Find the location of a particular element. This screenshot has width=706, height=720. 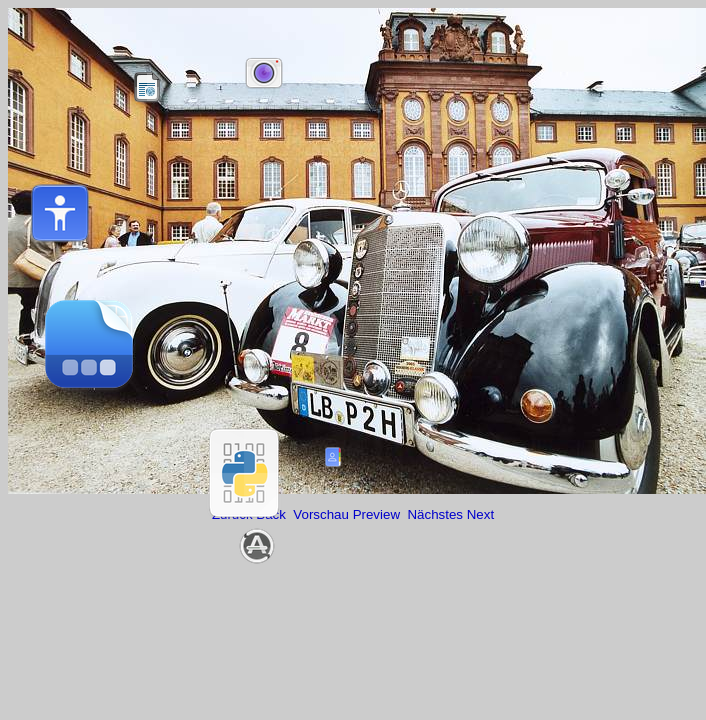

open accessibility settings is located at coordinates (60, 213).